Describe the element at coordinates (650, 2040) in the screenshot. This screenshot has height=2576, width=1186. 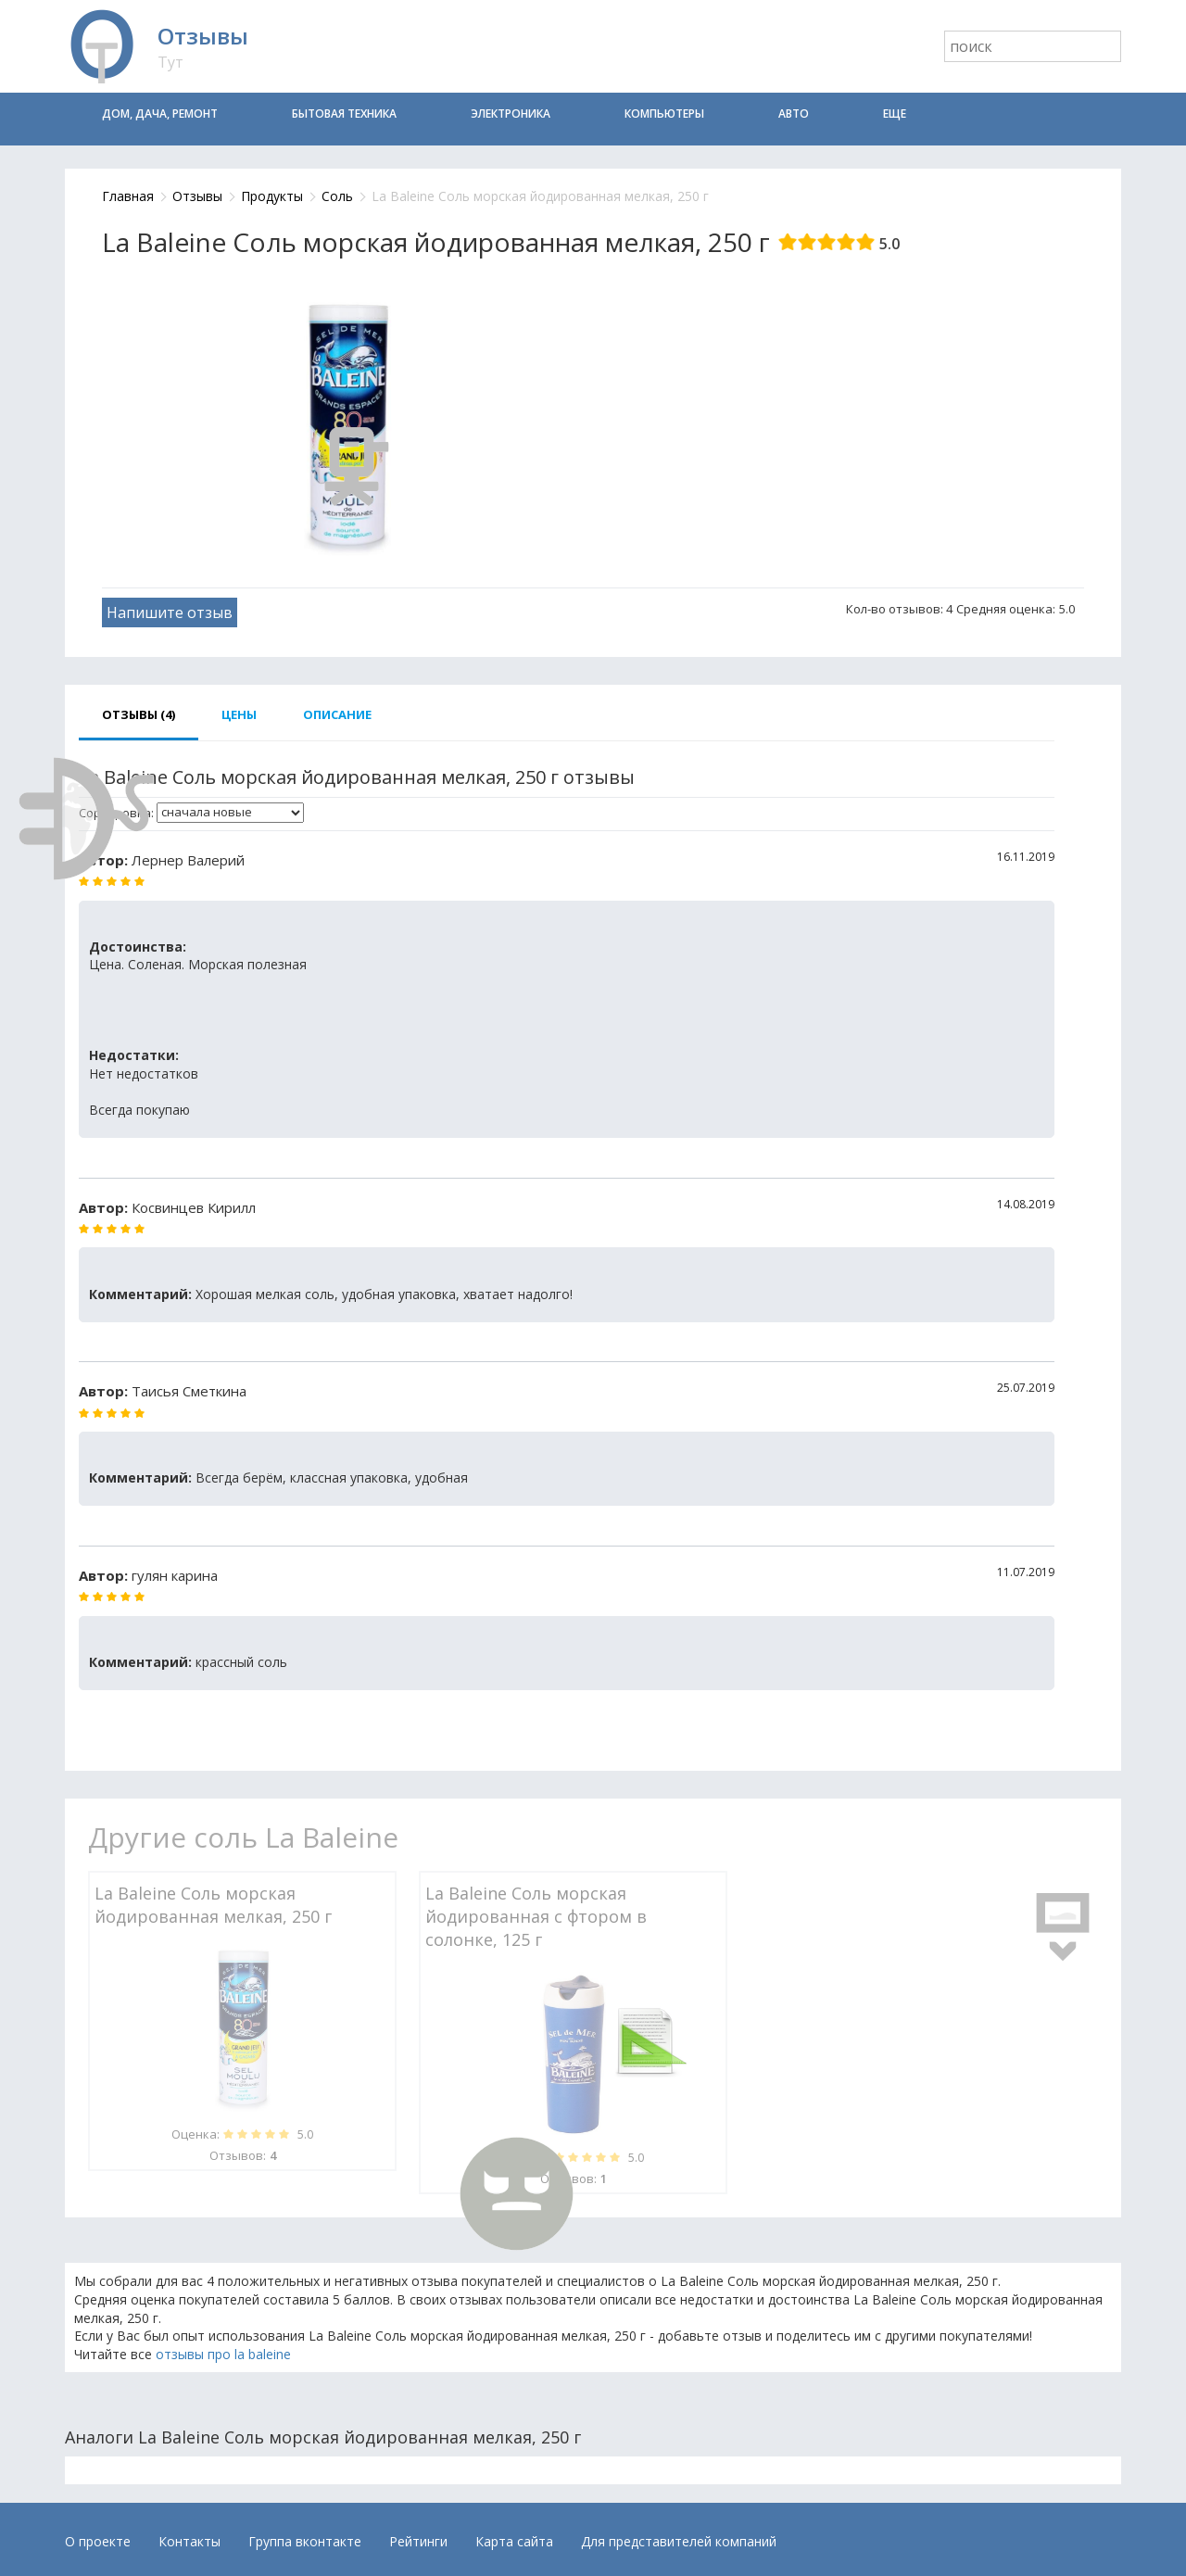
I see `configure page layout settings` at that location.